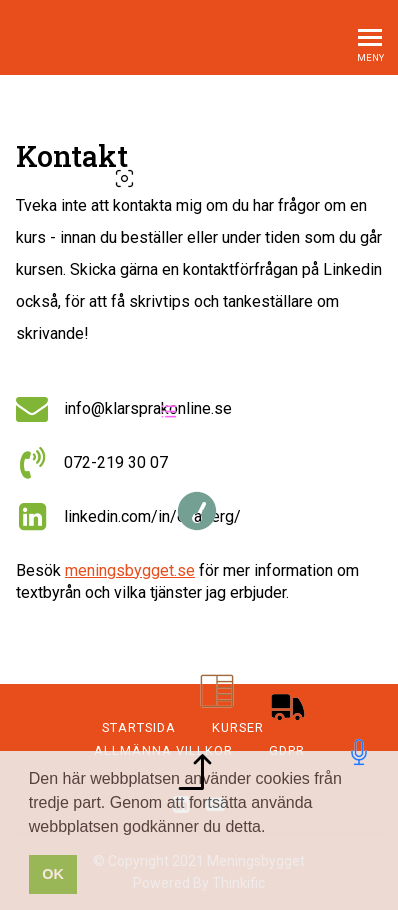  I want to click on turn right then continue upward, so click(195, 772).